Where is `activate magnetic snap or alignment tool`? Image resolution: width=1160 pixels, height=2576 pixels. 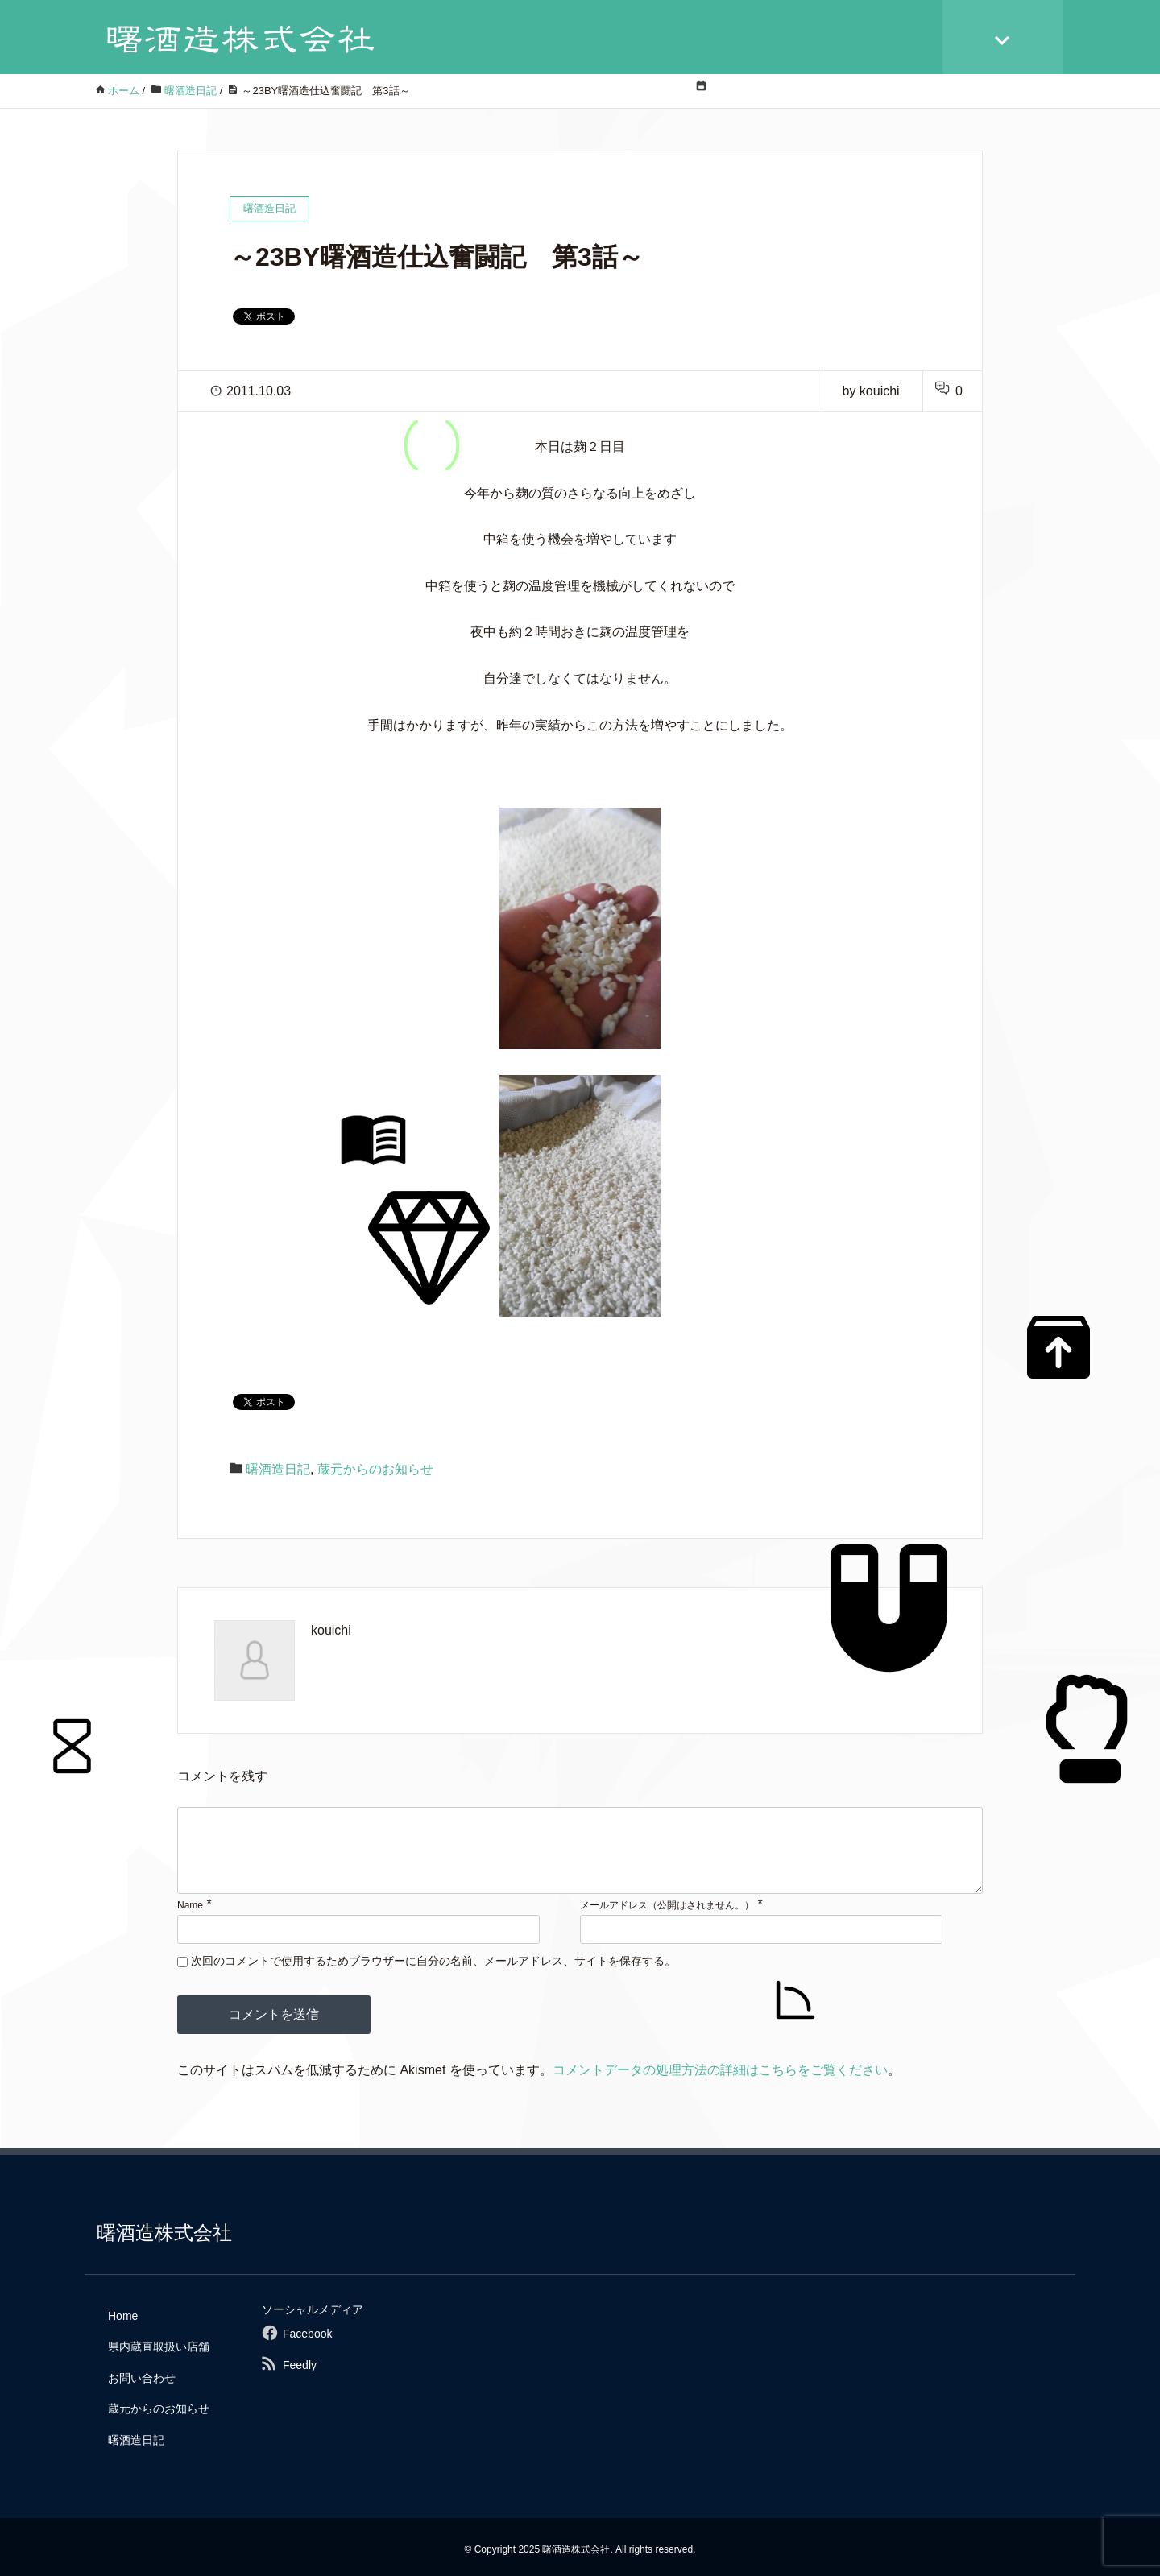
activate magnetic snap or alignment tool is located at coordinates (889, 1602).